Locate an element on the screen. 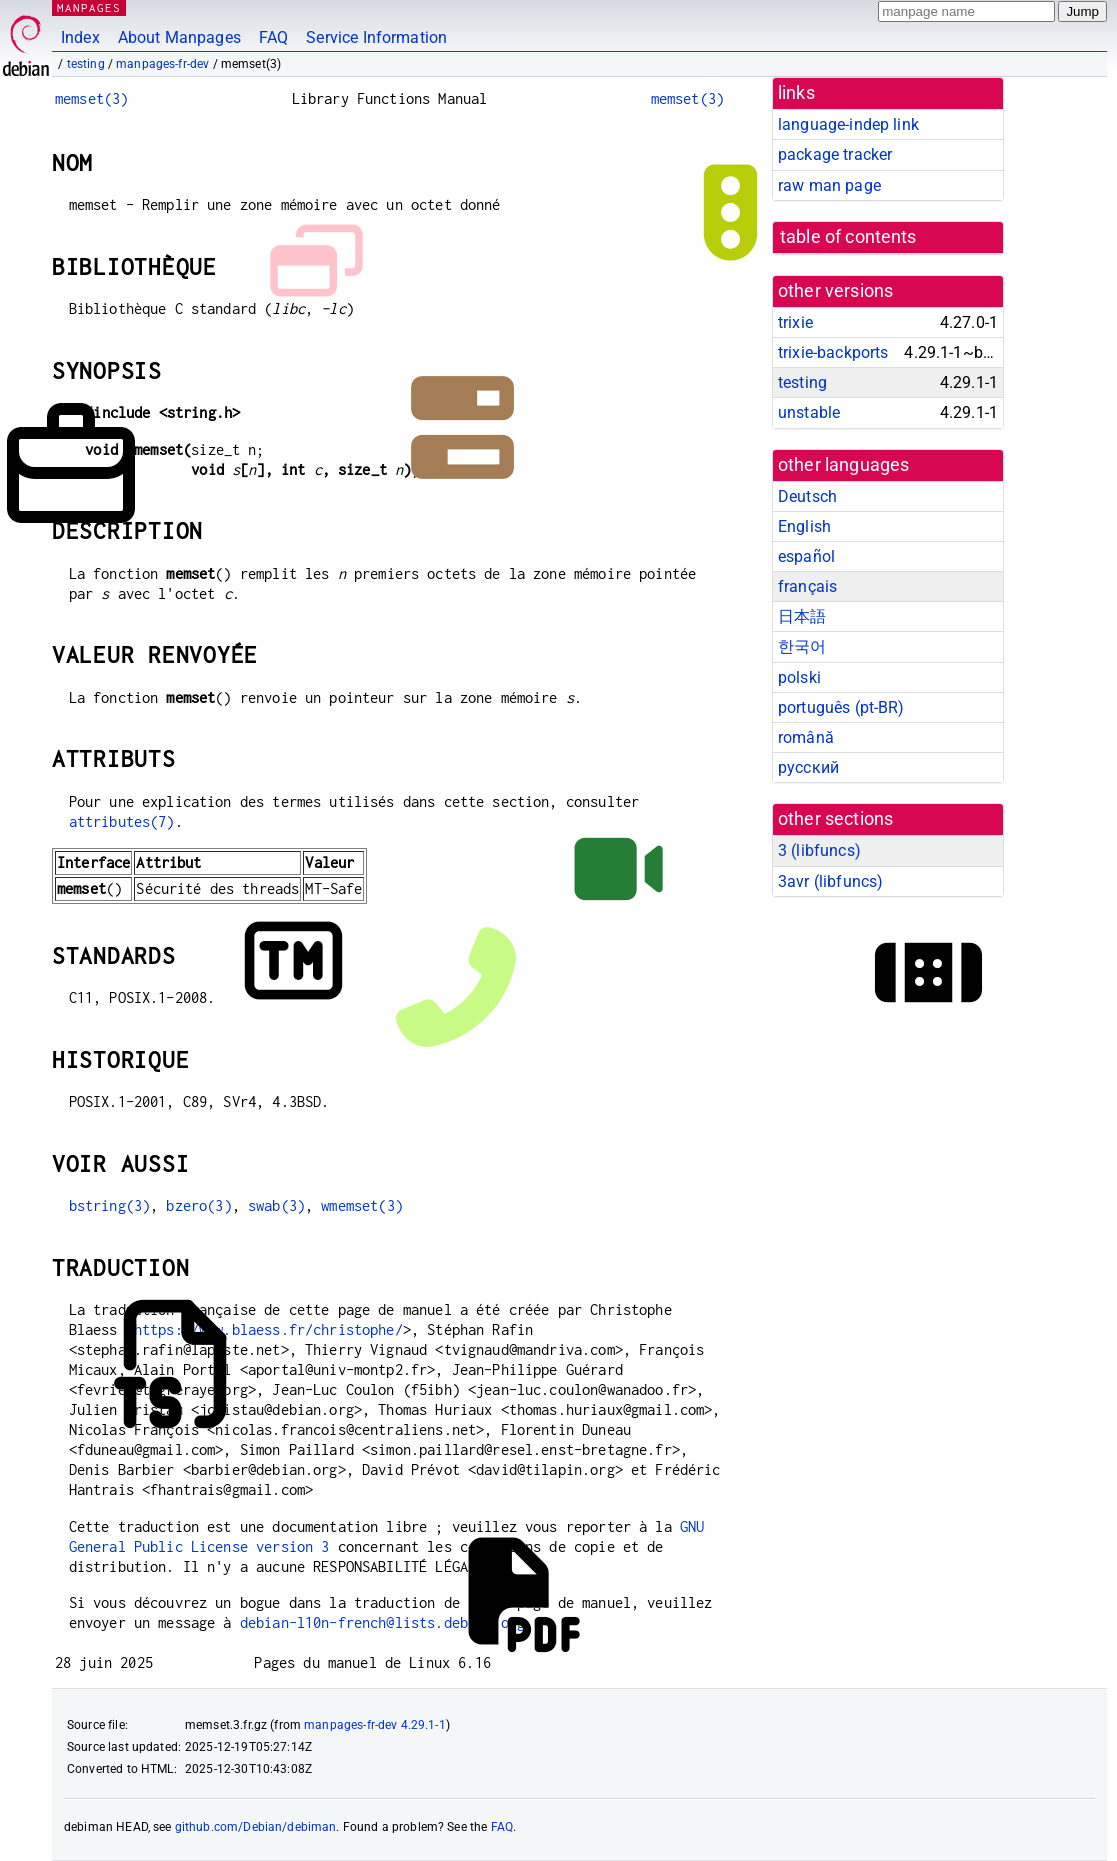 The height and width of the screenshot is (1861, 1117). view or open a PDF document is located at coordinates (522, 1591).